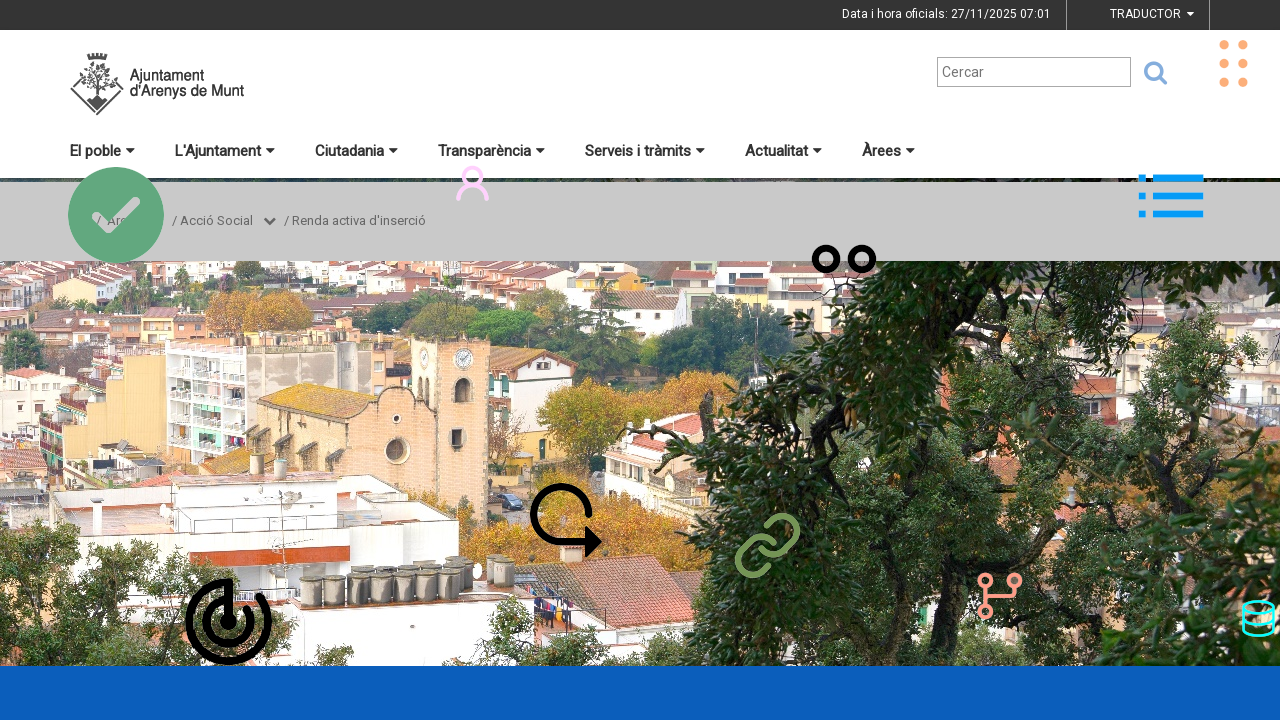  Describe the element at coordinates (1171, 196) in the screenshot. I see `view items in list format` at that location.